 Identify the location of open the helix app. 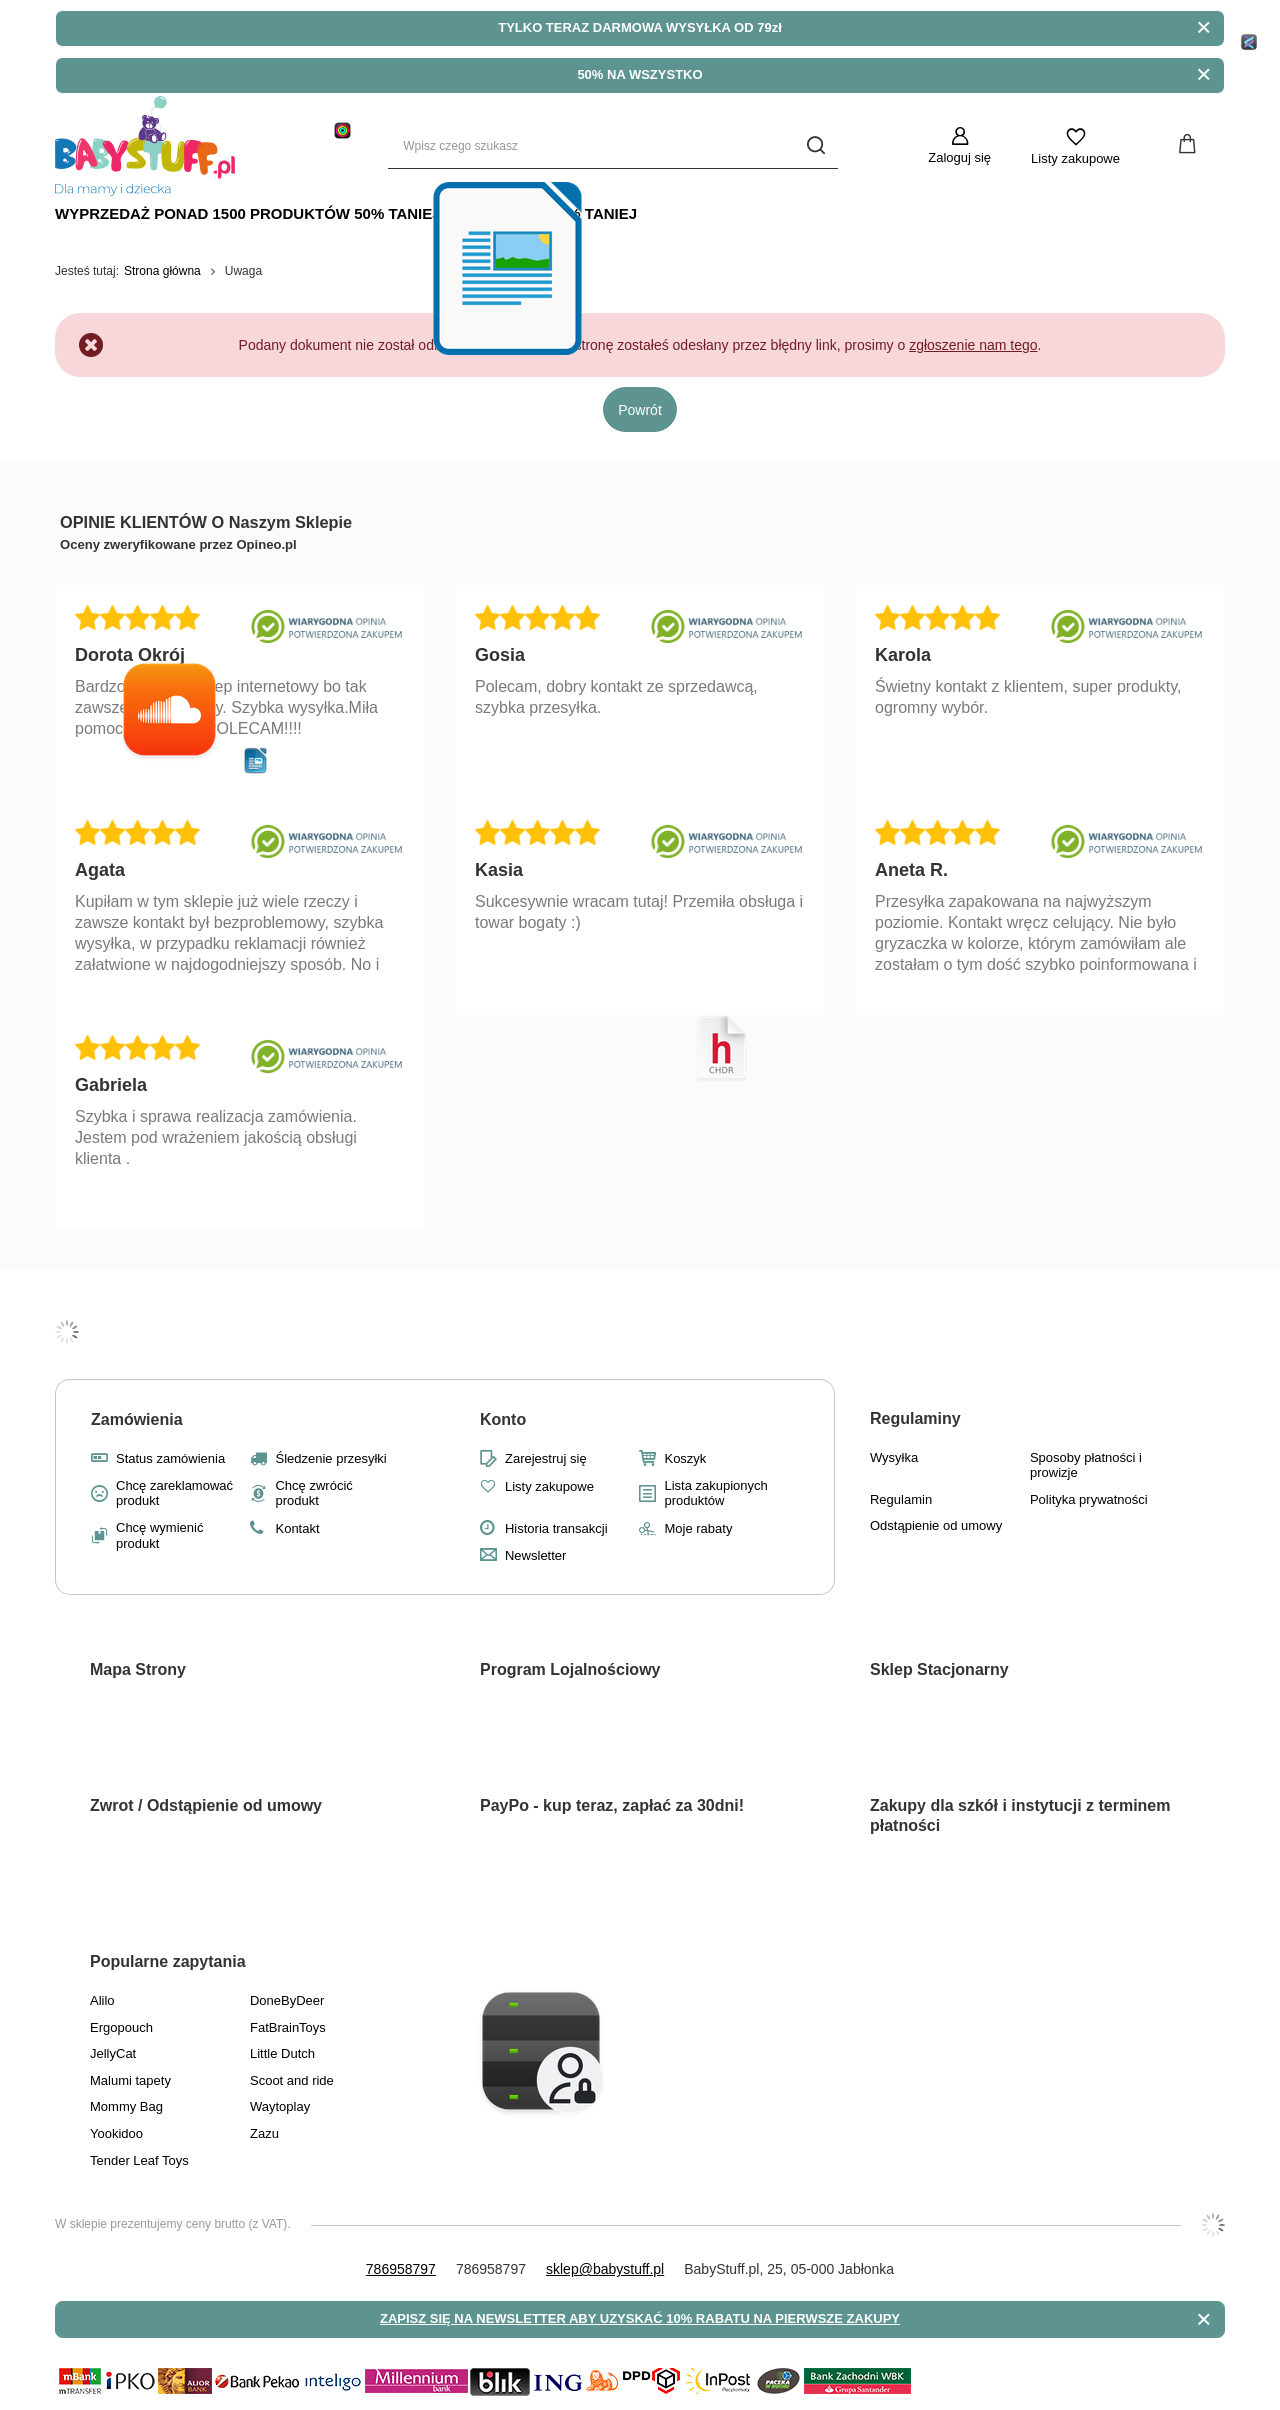
(1249, 42).